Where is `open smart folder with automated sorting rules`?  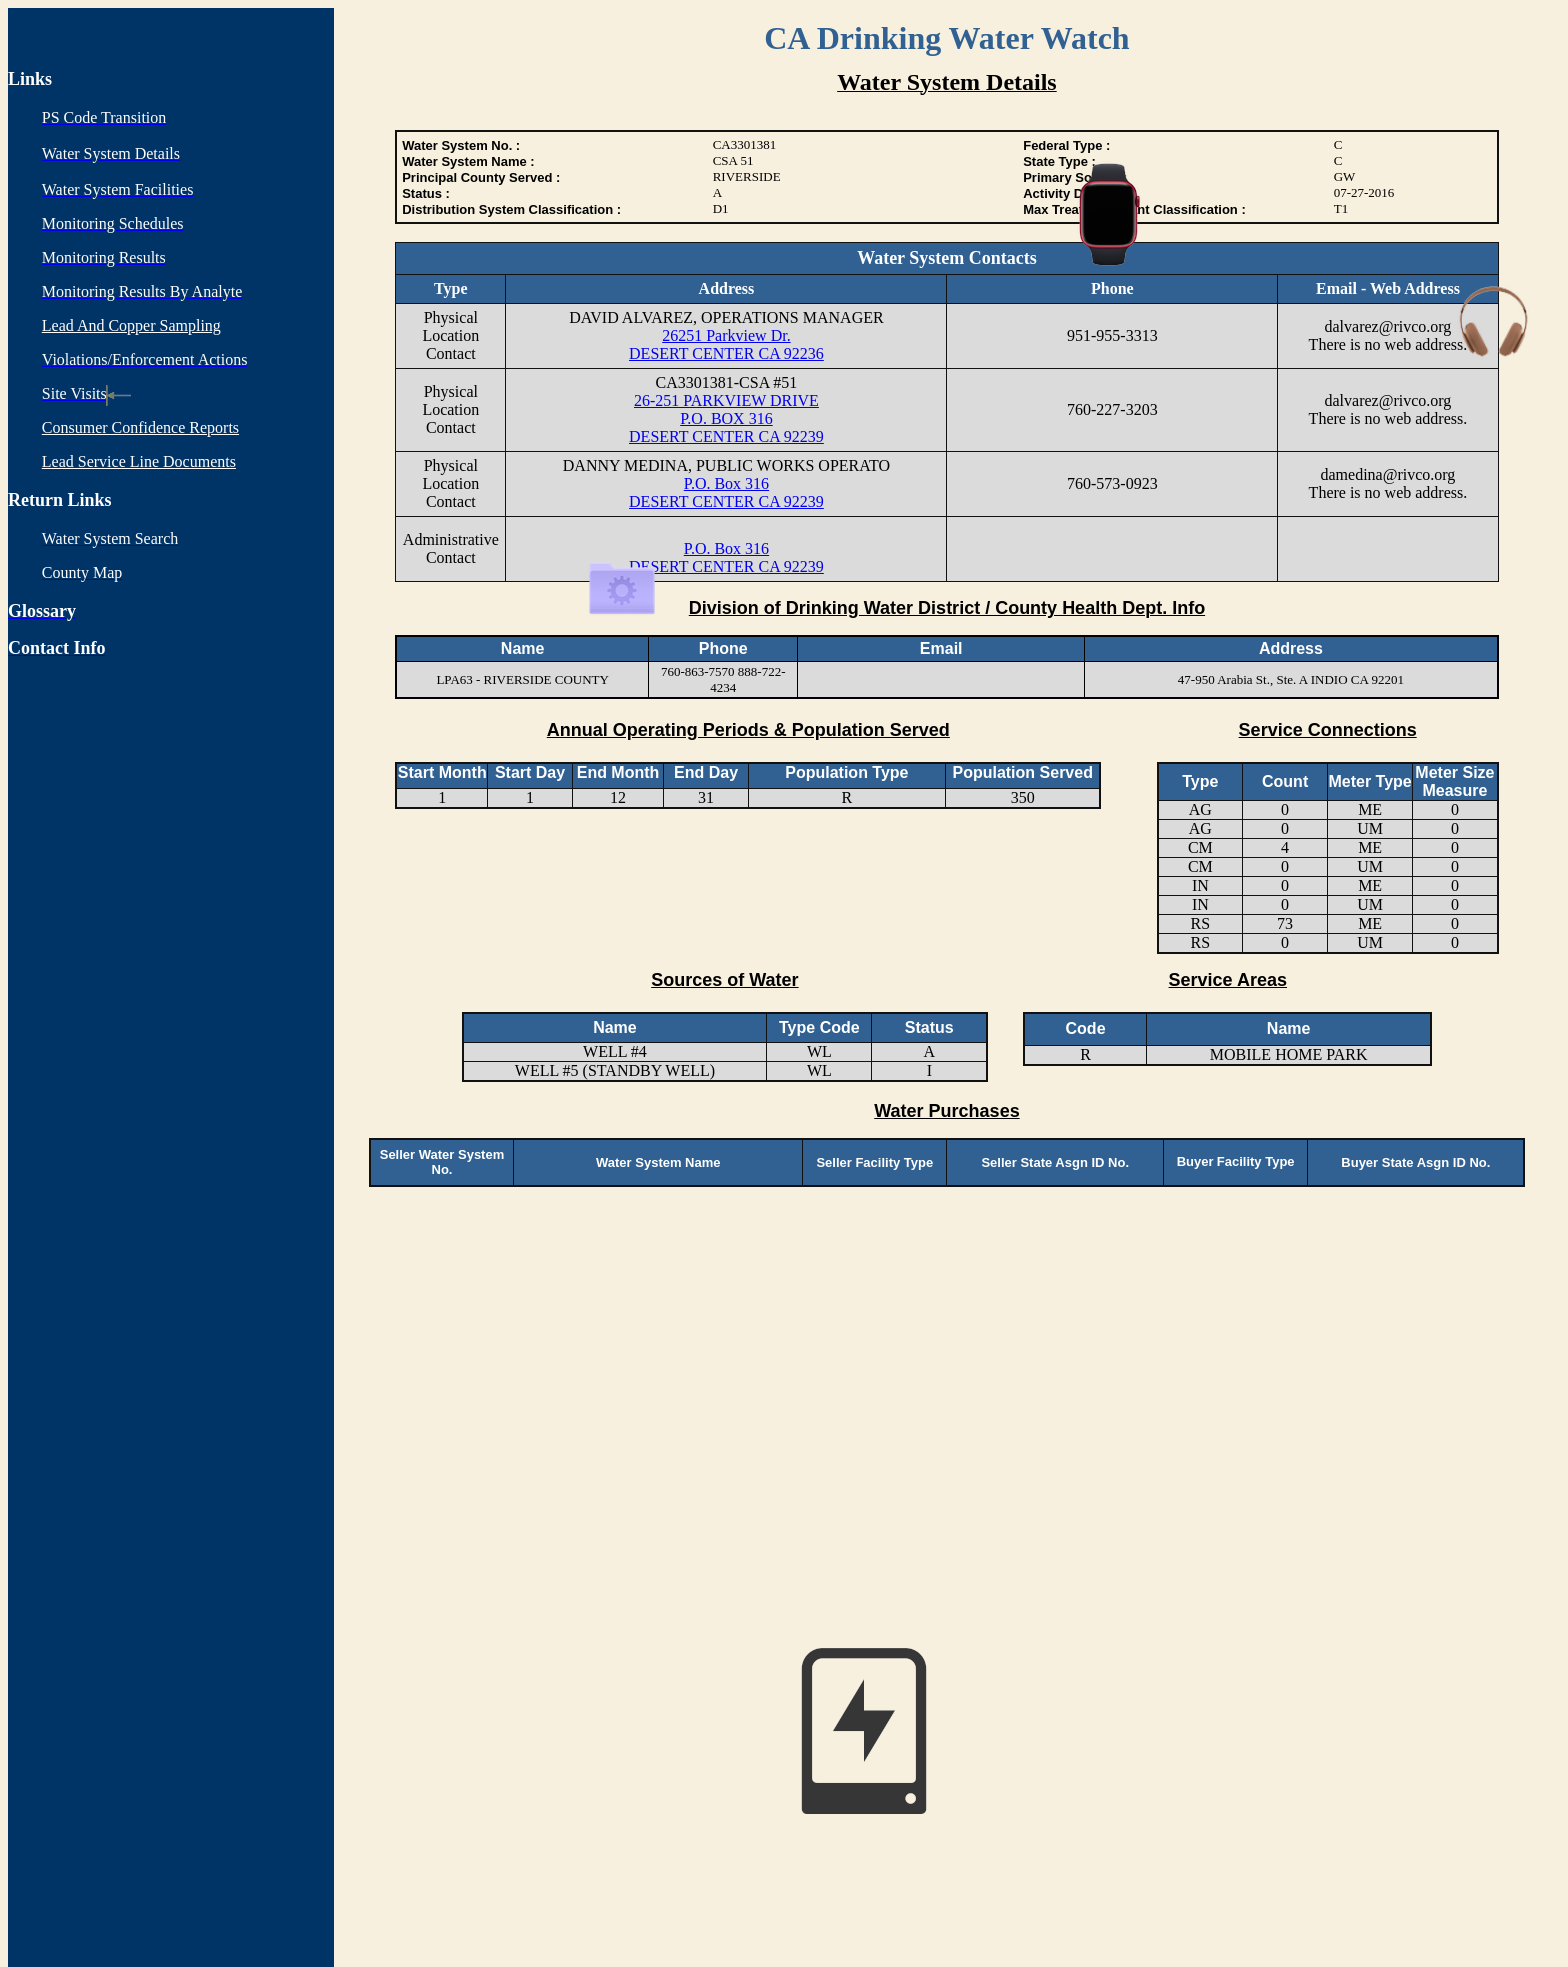 open smart folder with automated sorting rules is located at coordinates (622, 588).